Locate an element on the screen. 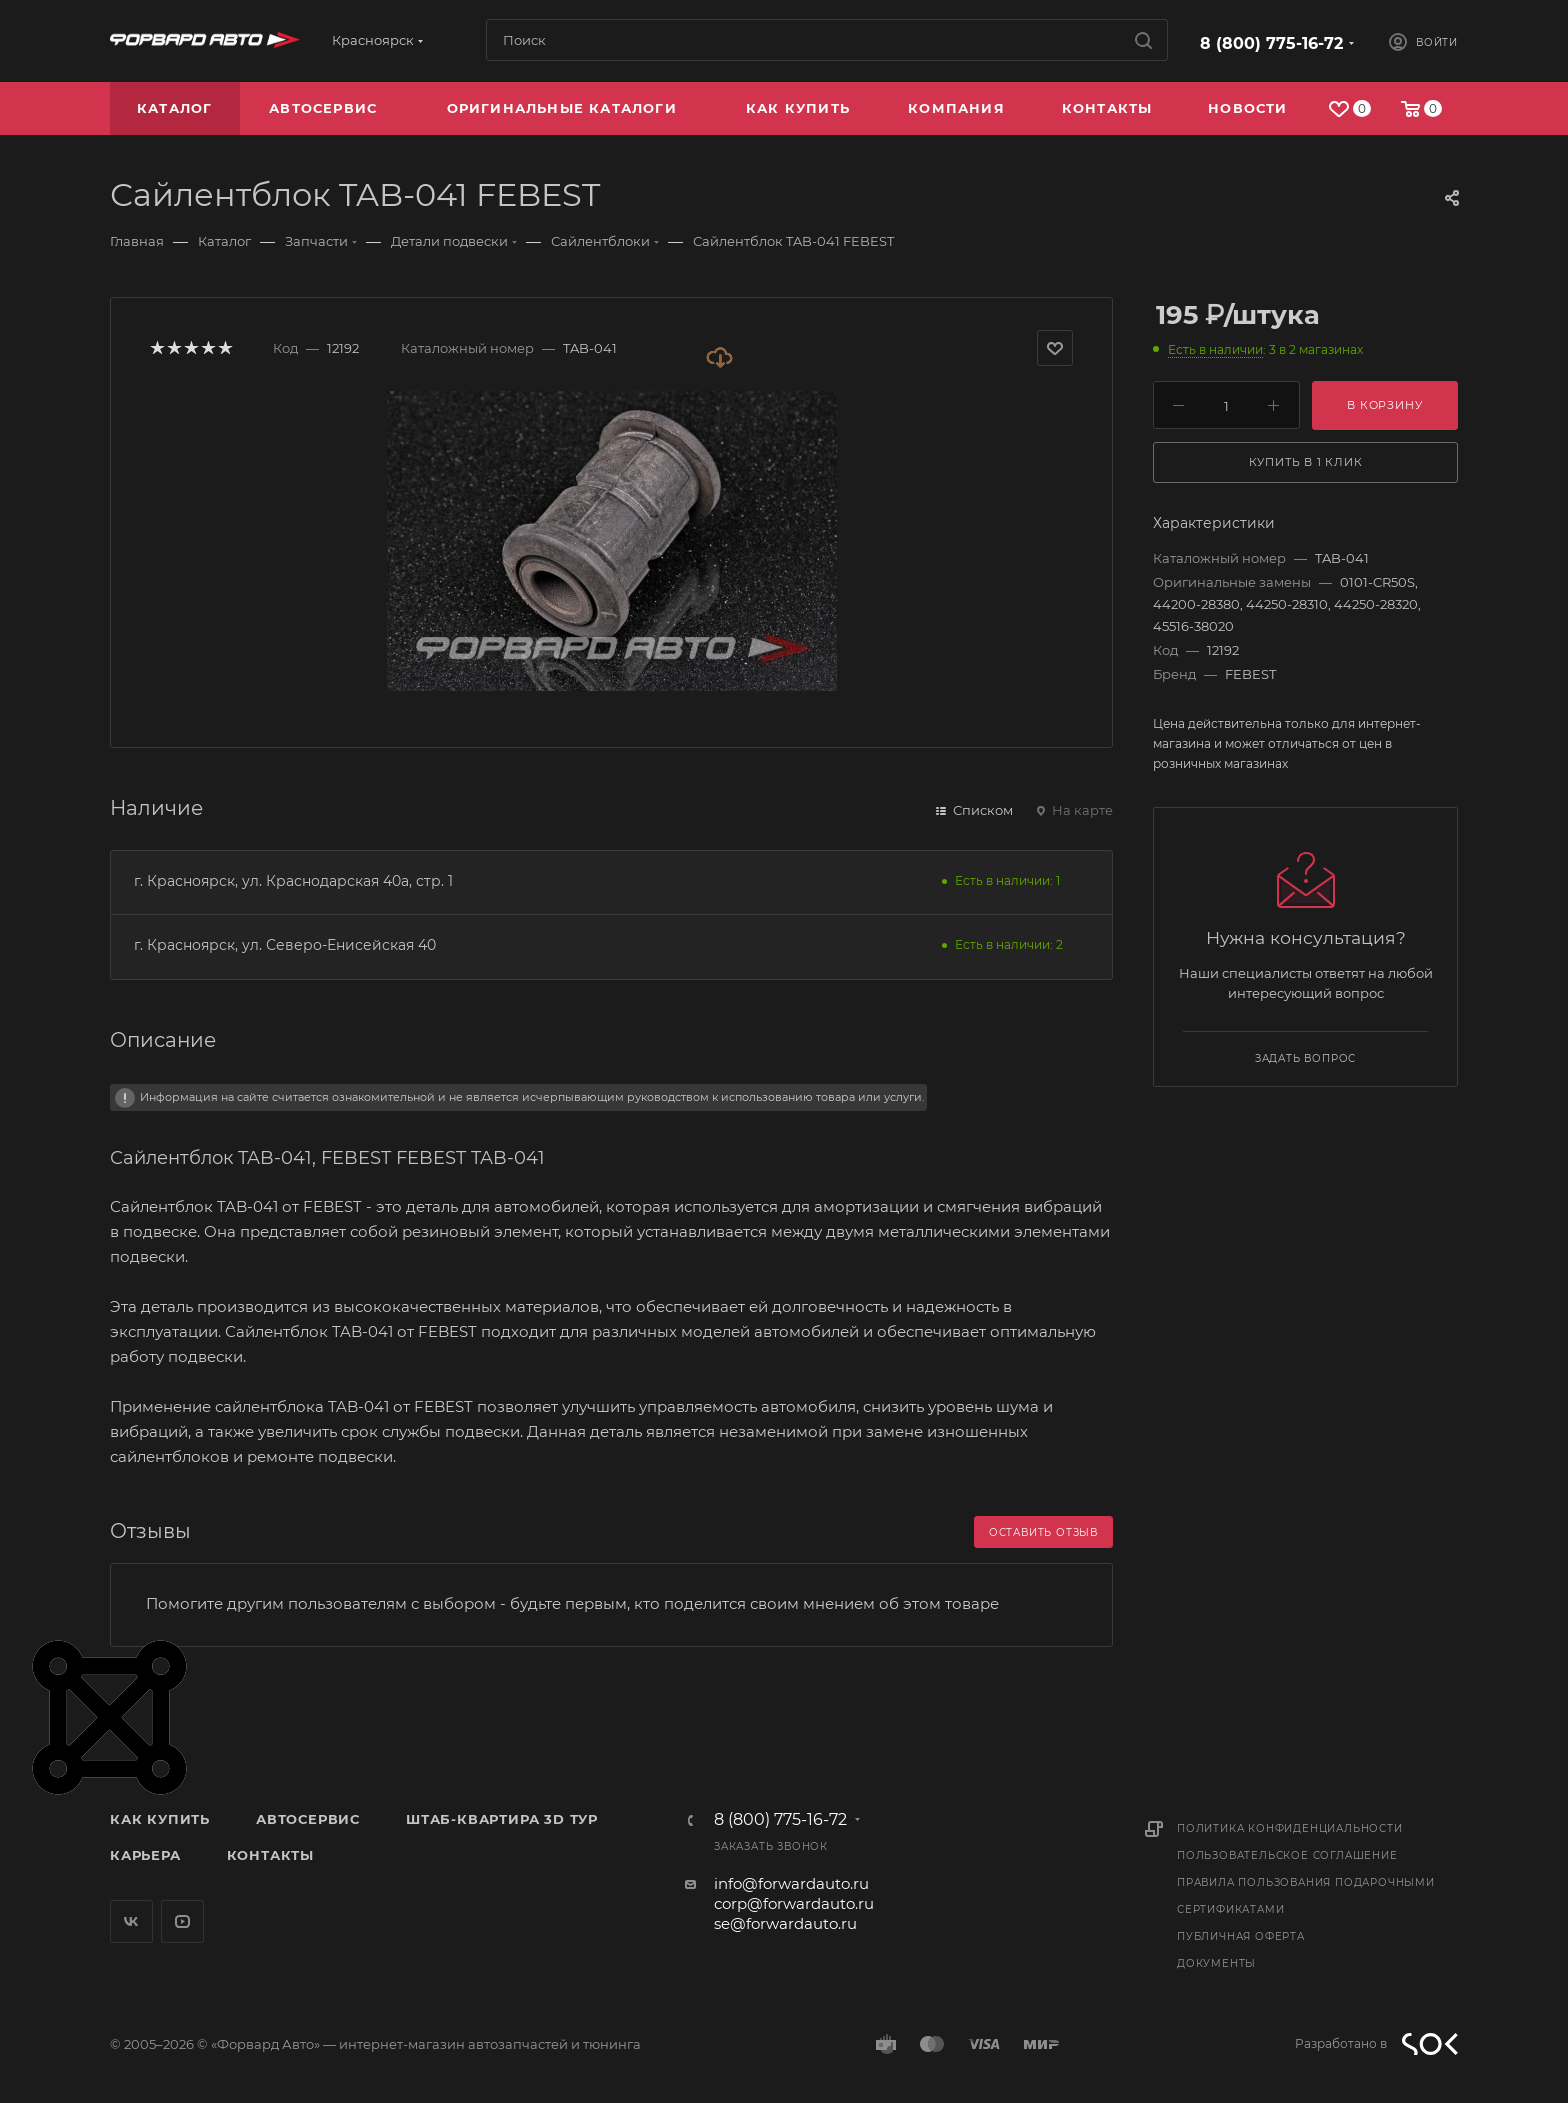  view full network topology is located at coordinates (109, 1717).